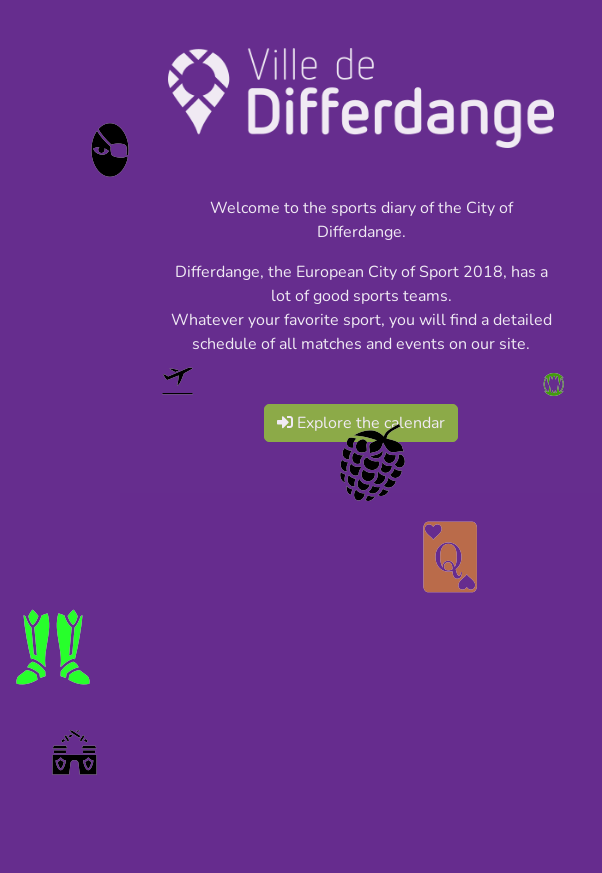  I want to click on queen of hearts playing card, so click(450, 557).